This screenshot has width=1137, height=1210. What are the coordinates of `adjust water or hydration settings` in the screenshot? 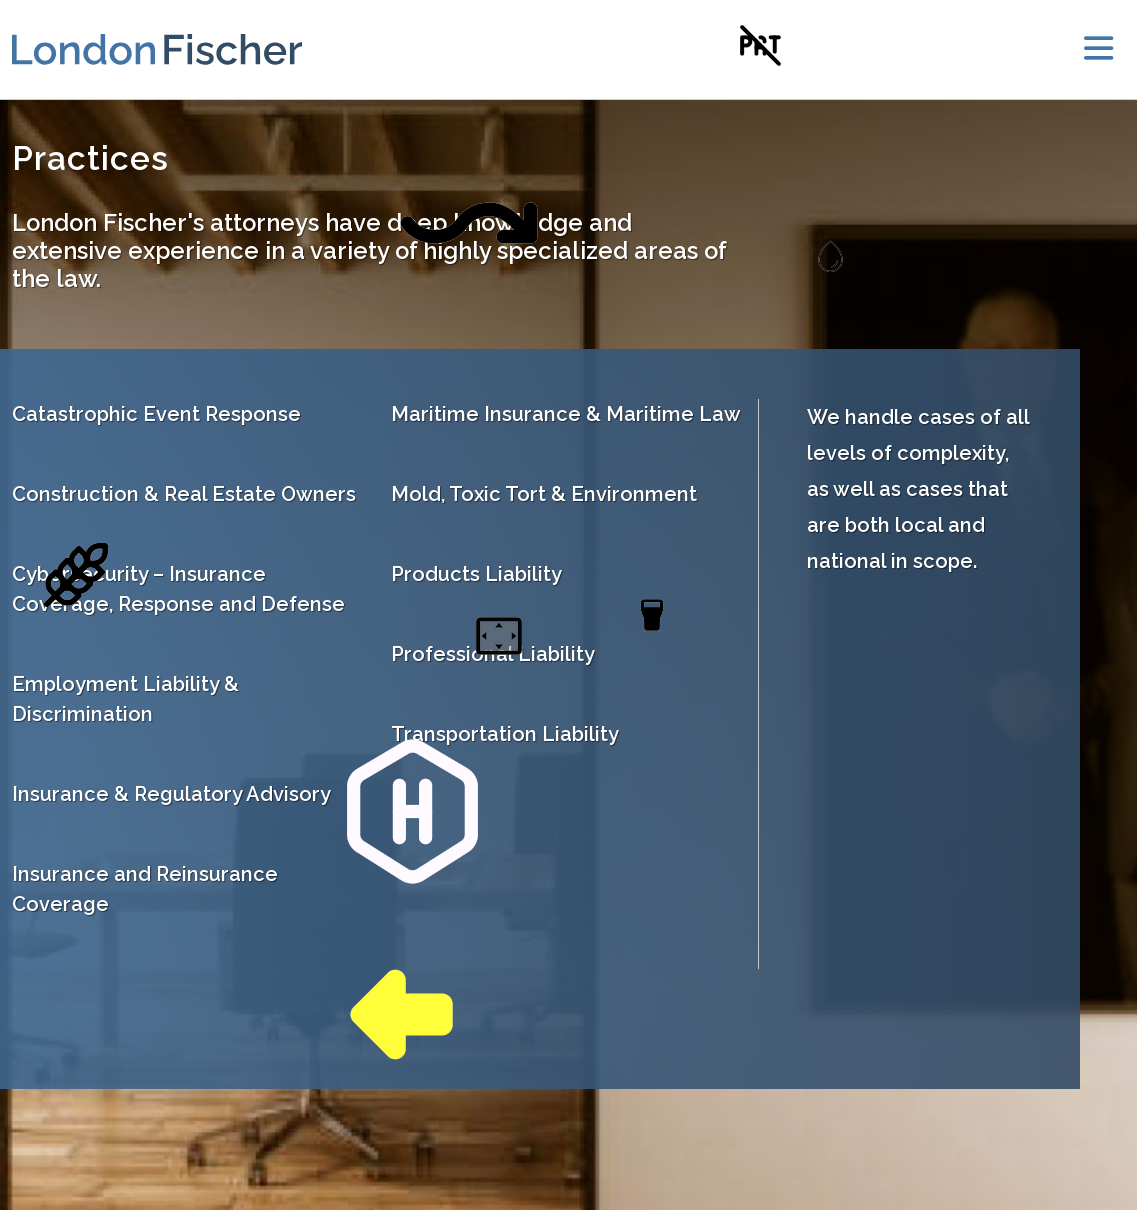 It's located at (830, 257).